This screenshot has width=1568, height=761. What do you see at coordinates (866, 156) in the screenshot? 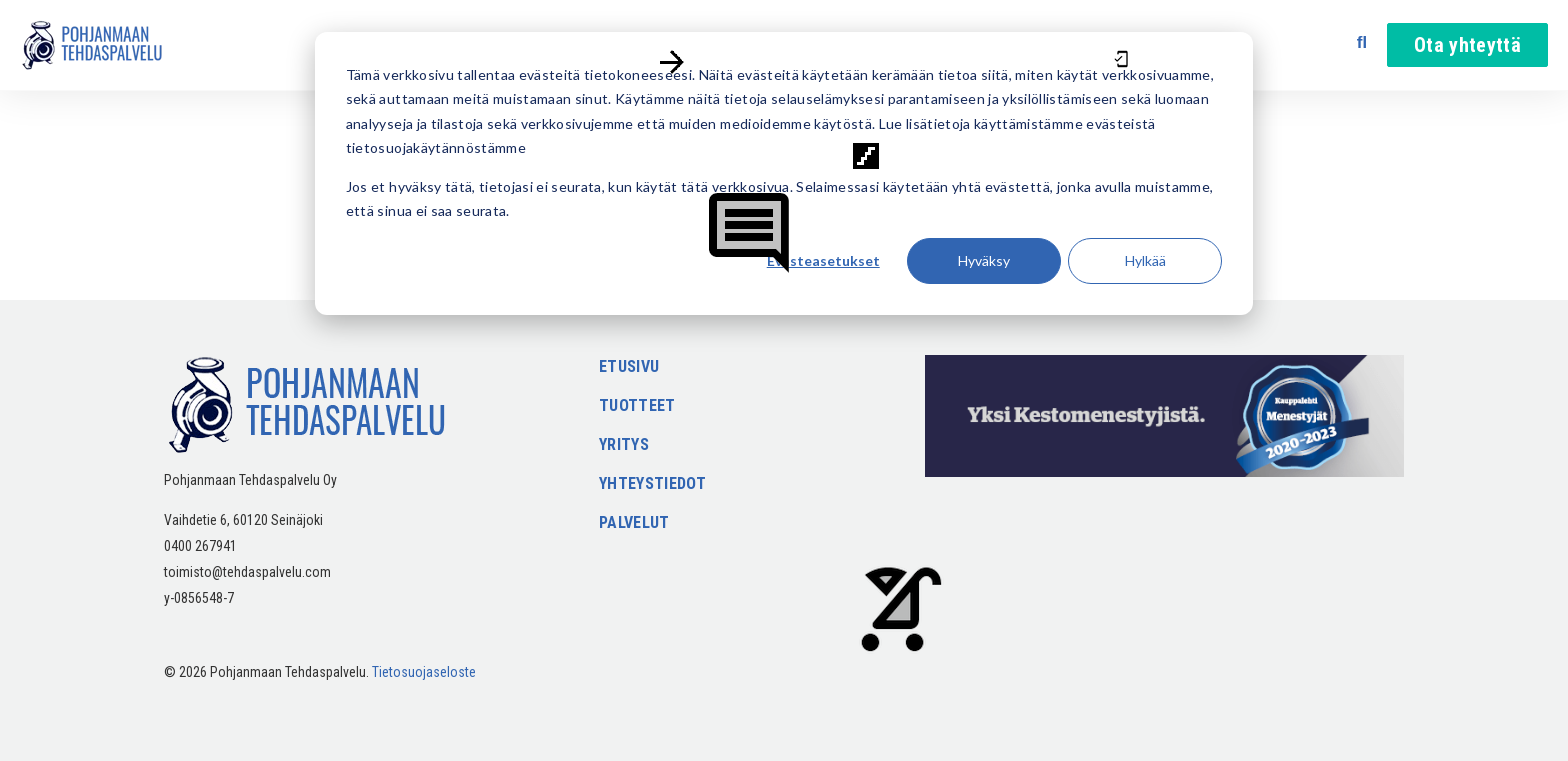
I see `indicates stairs or stairway access` at bounding box center [866, 156].